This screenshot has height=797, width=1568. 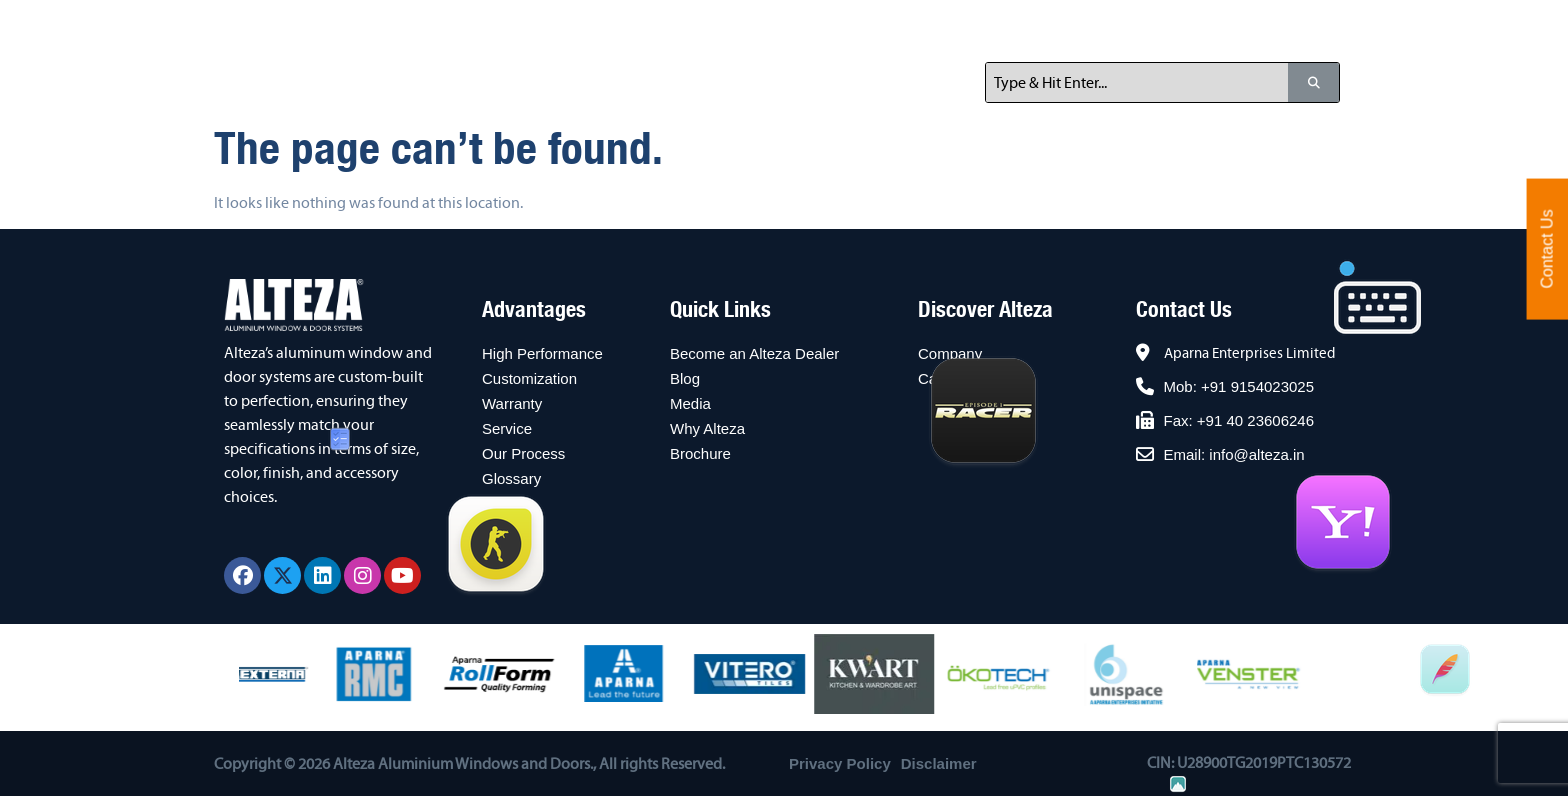 What do you see at coordinates (1343, 522) in the screenshot?
I see `open Yahoo web app` at bounding box center [1343, 522].